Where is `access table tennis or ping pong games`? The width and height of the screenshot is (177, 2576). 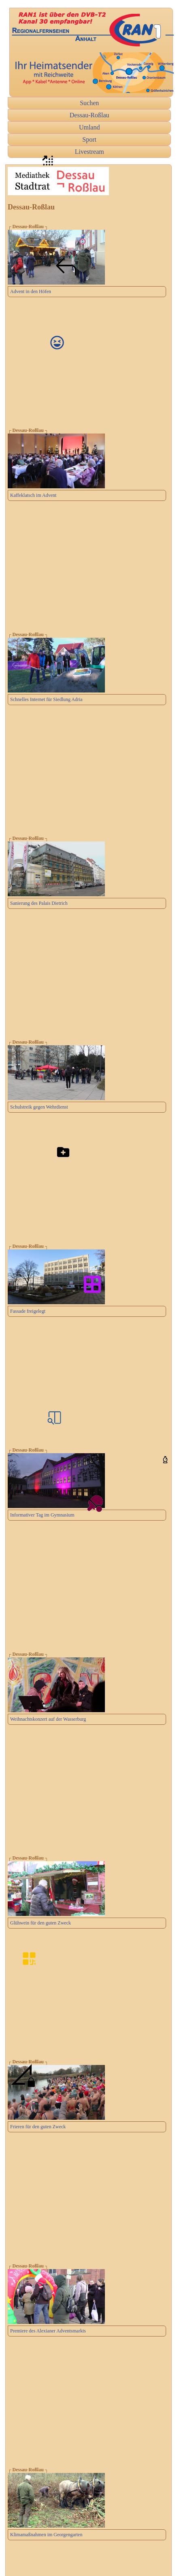
access table tennis or ping pong games is located at coordinates (95, 1503).